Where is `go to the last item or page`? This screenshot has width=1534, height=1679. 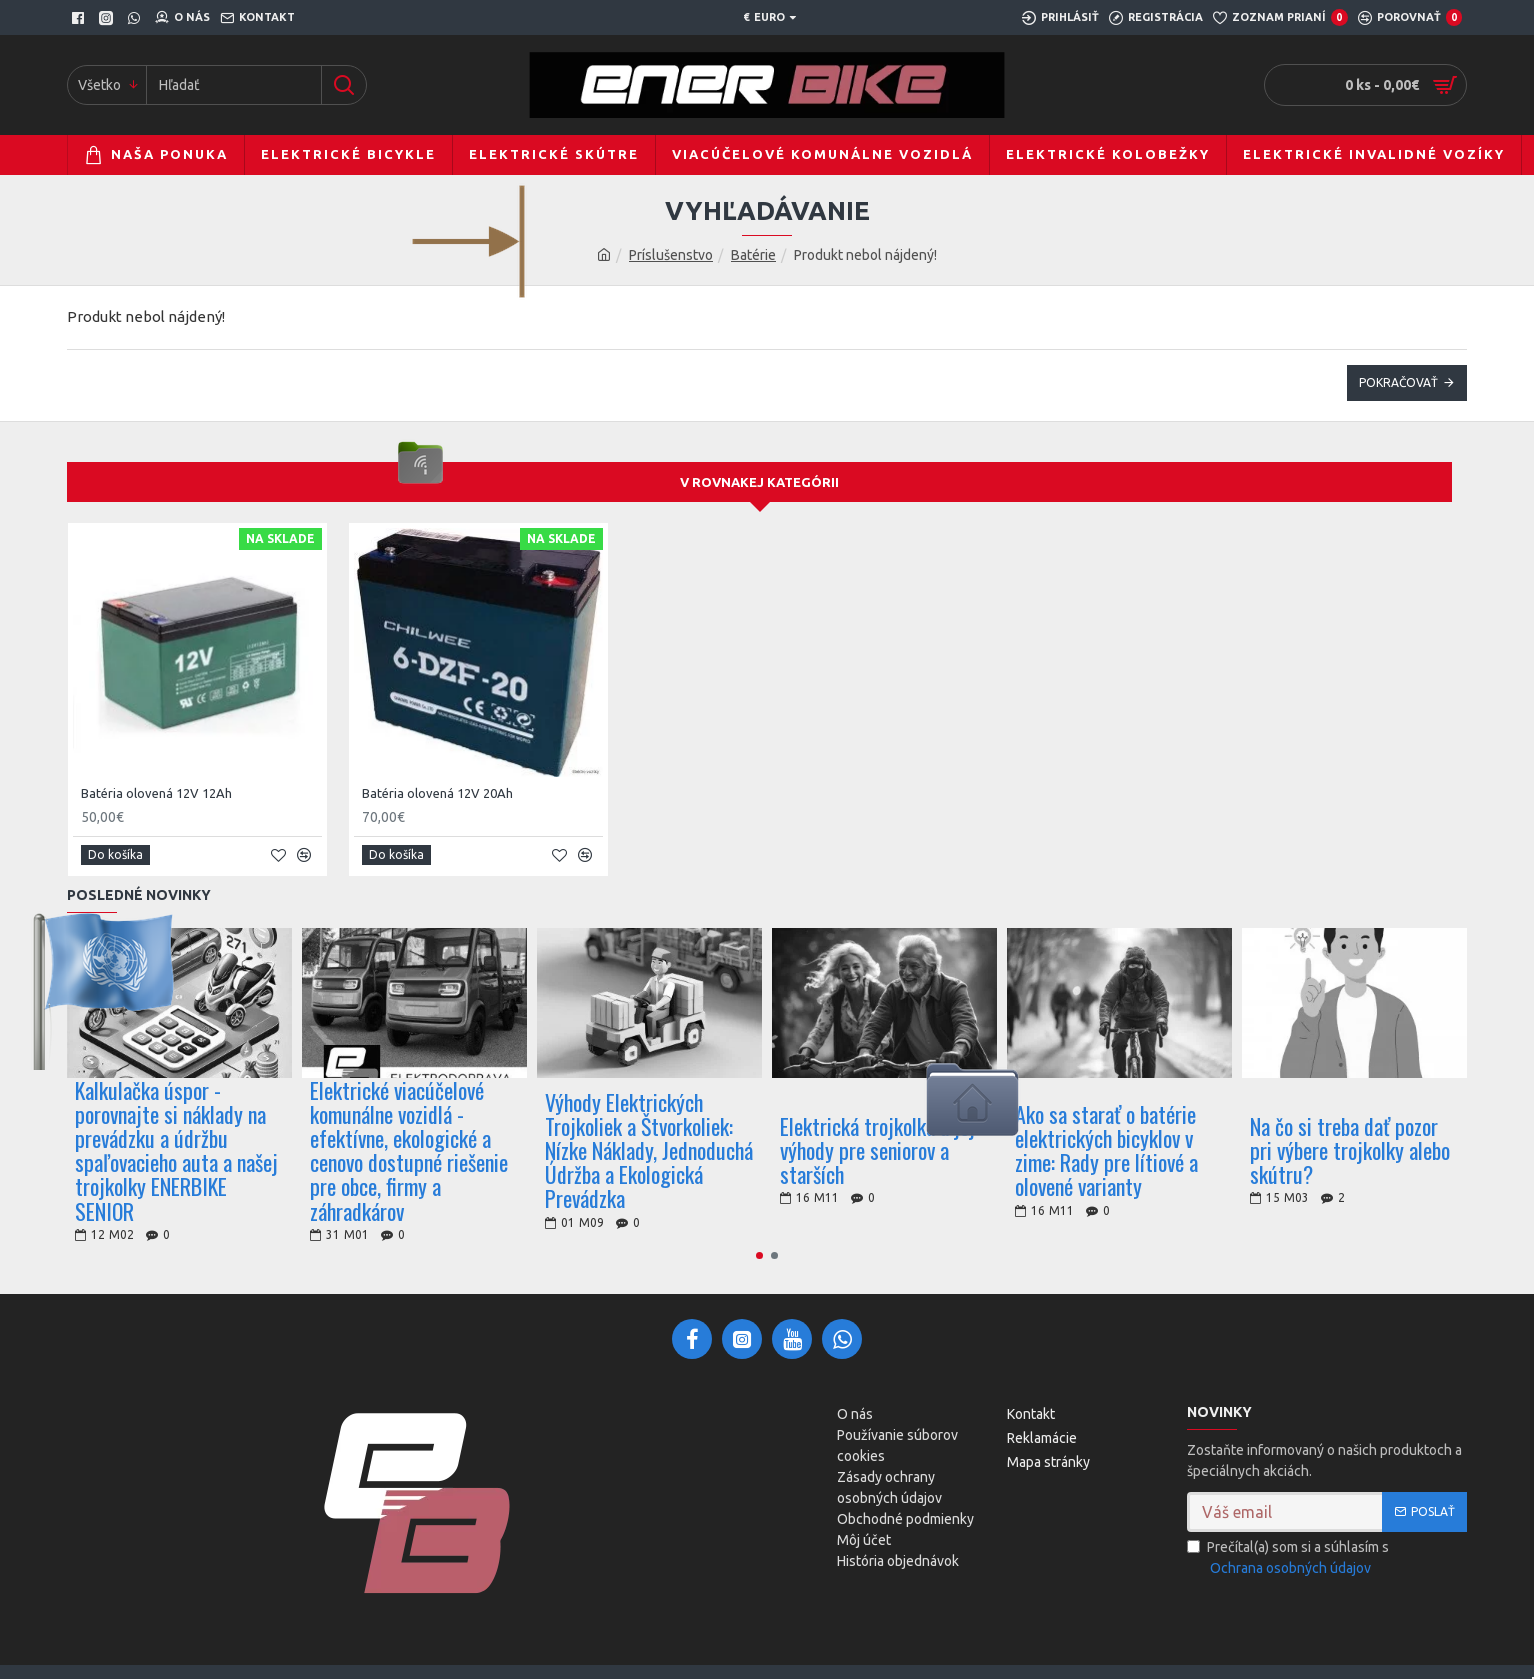
go to the last item or page is located at coordinates (468, 241).